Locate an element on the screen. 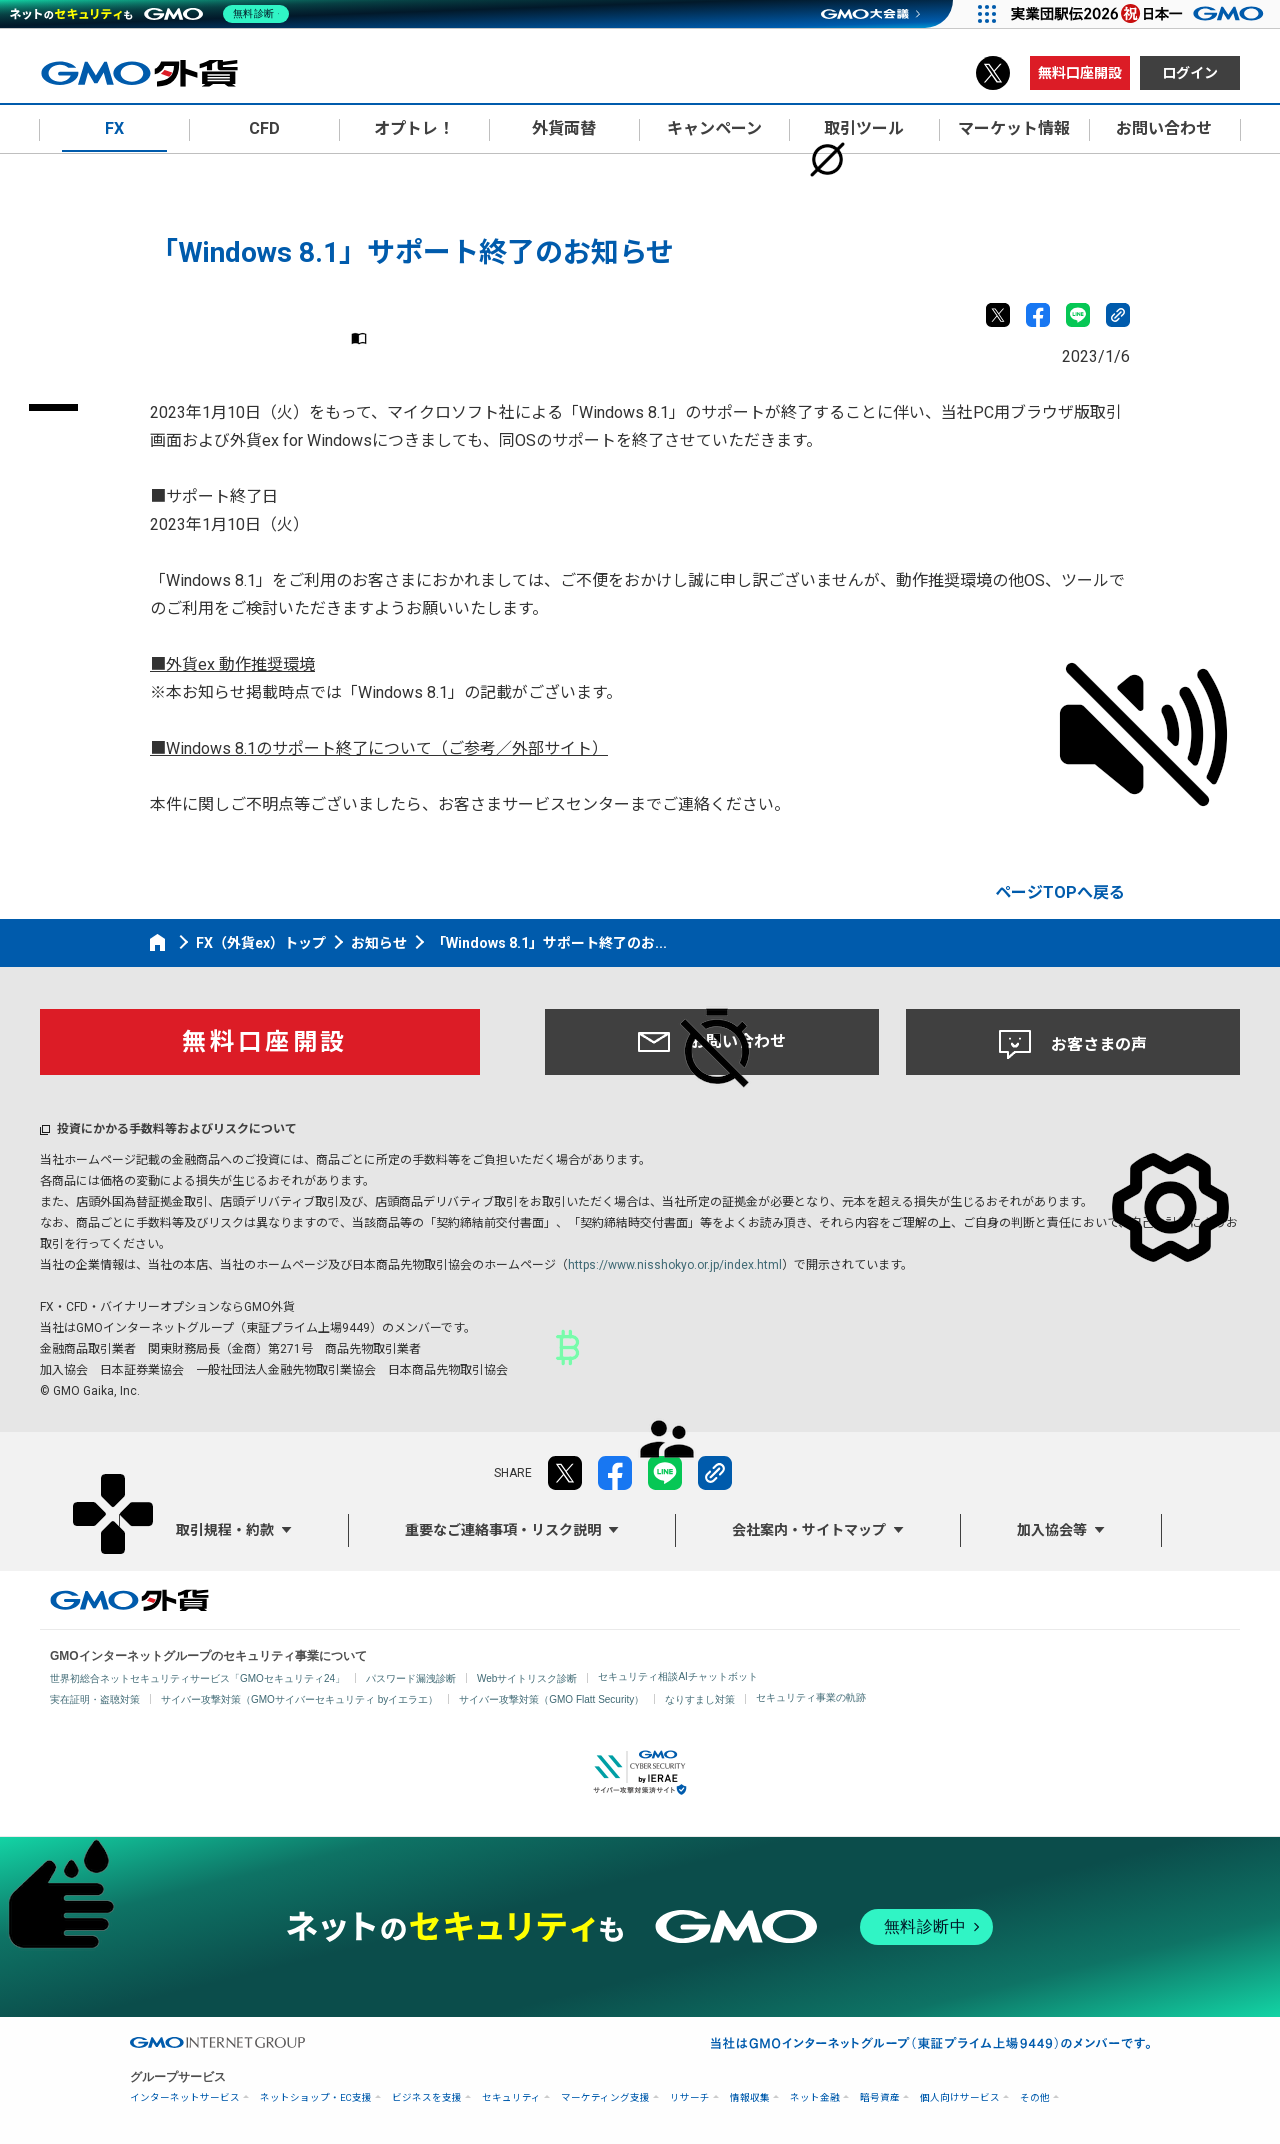  calculate average value is located at coordinates (827, 159).